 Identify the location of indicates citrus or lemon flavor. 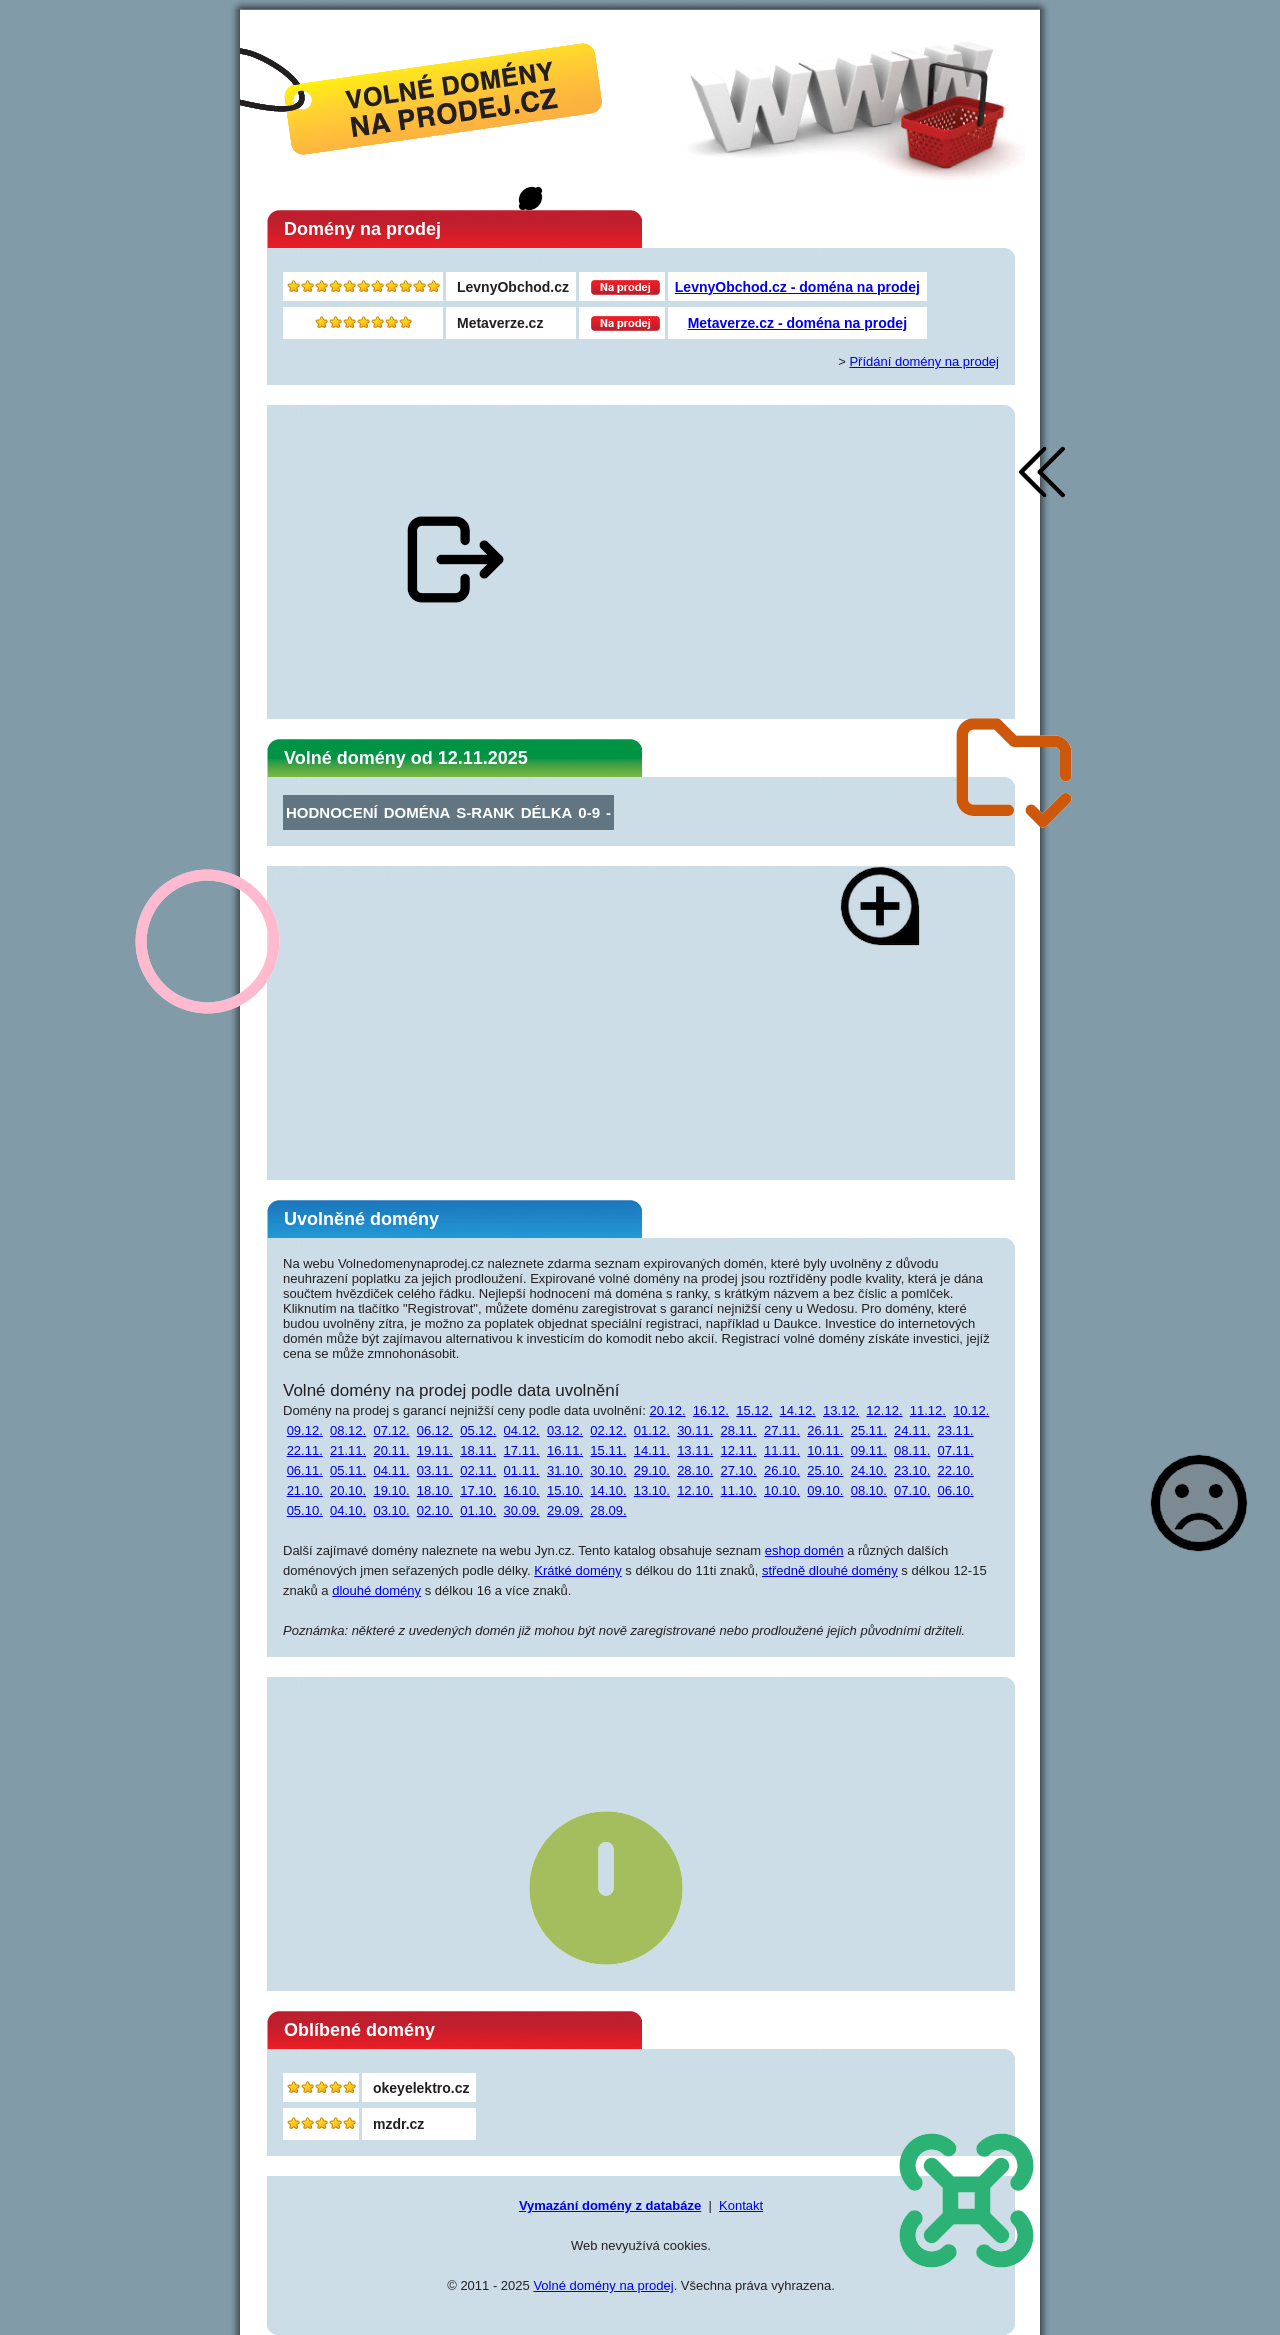
(530, 198).